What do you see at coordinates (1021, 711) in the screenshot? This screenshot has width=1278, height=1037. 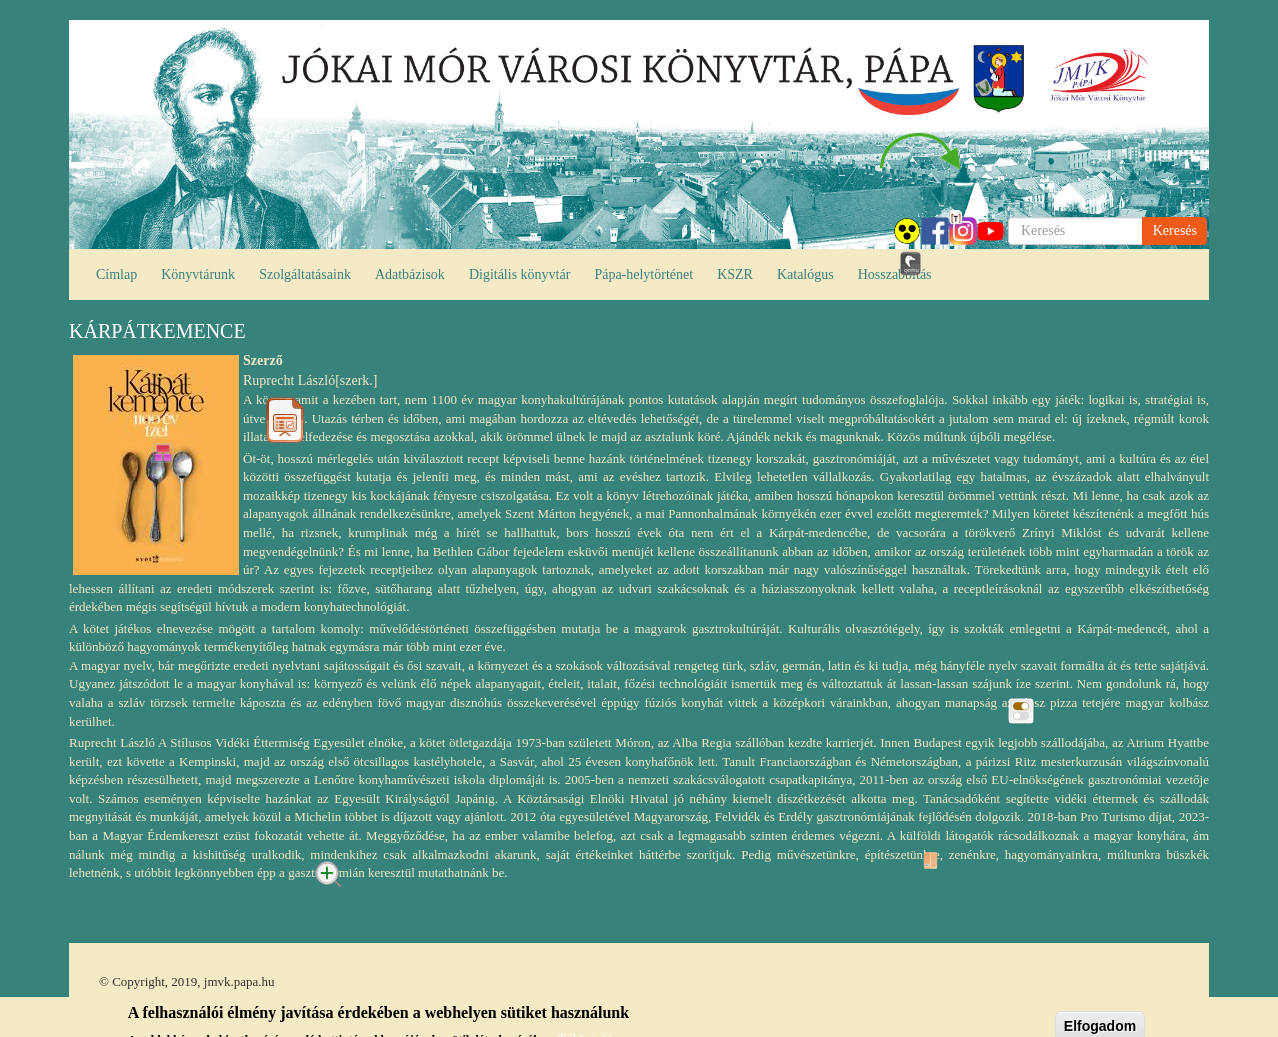 I see `open unity tweak tool settings` at bounding box center [1021, 711].